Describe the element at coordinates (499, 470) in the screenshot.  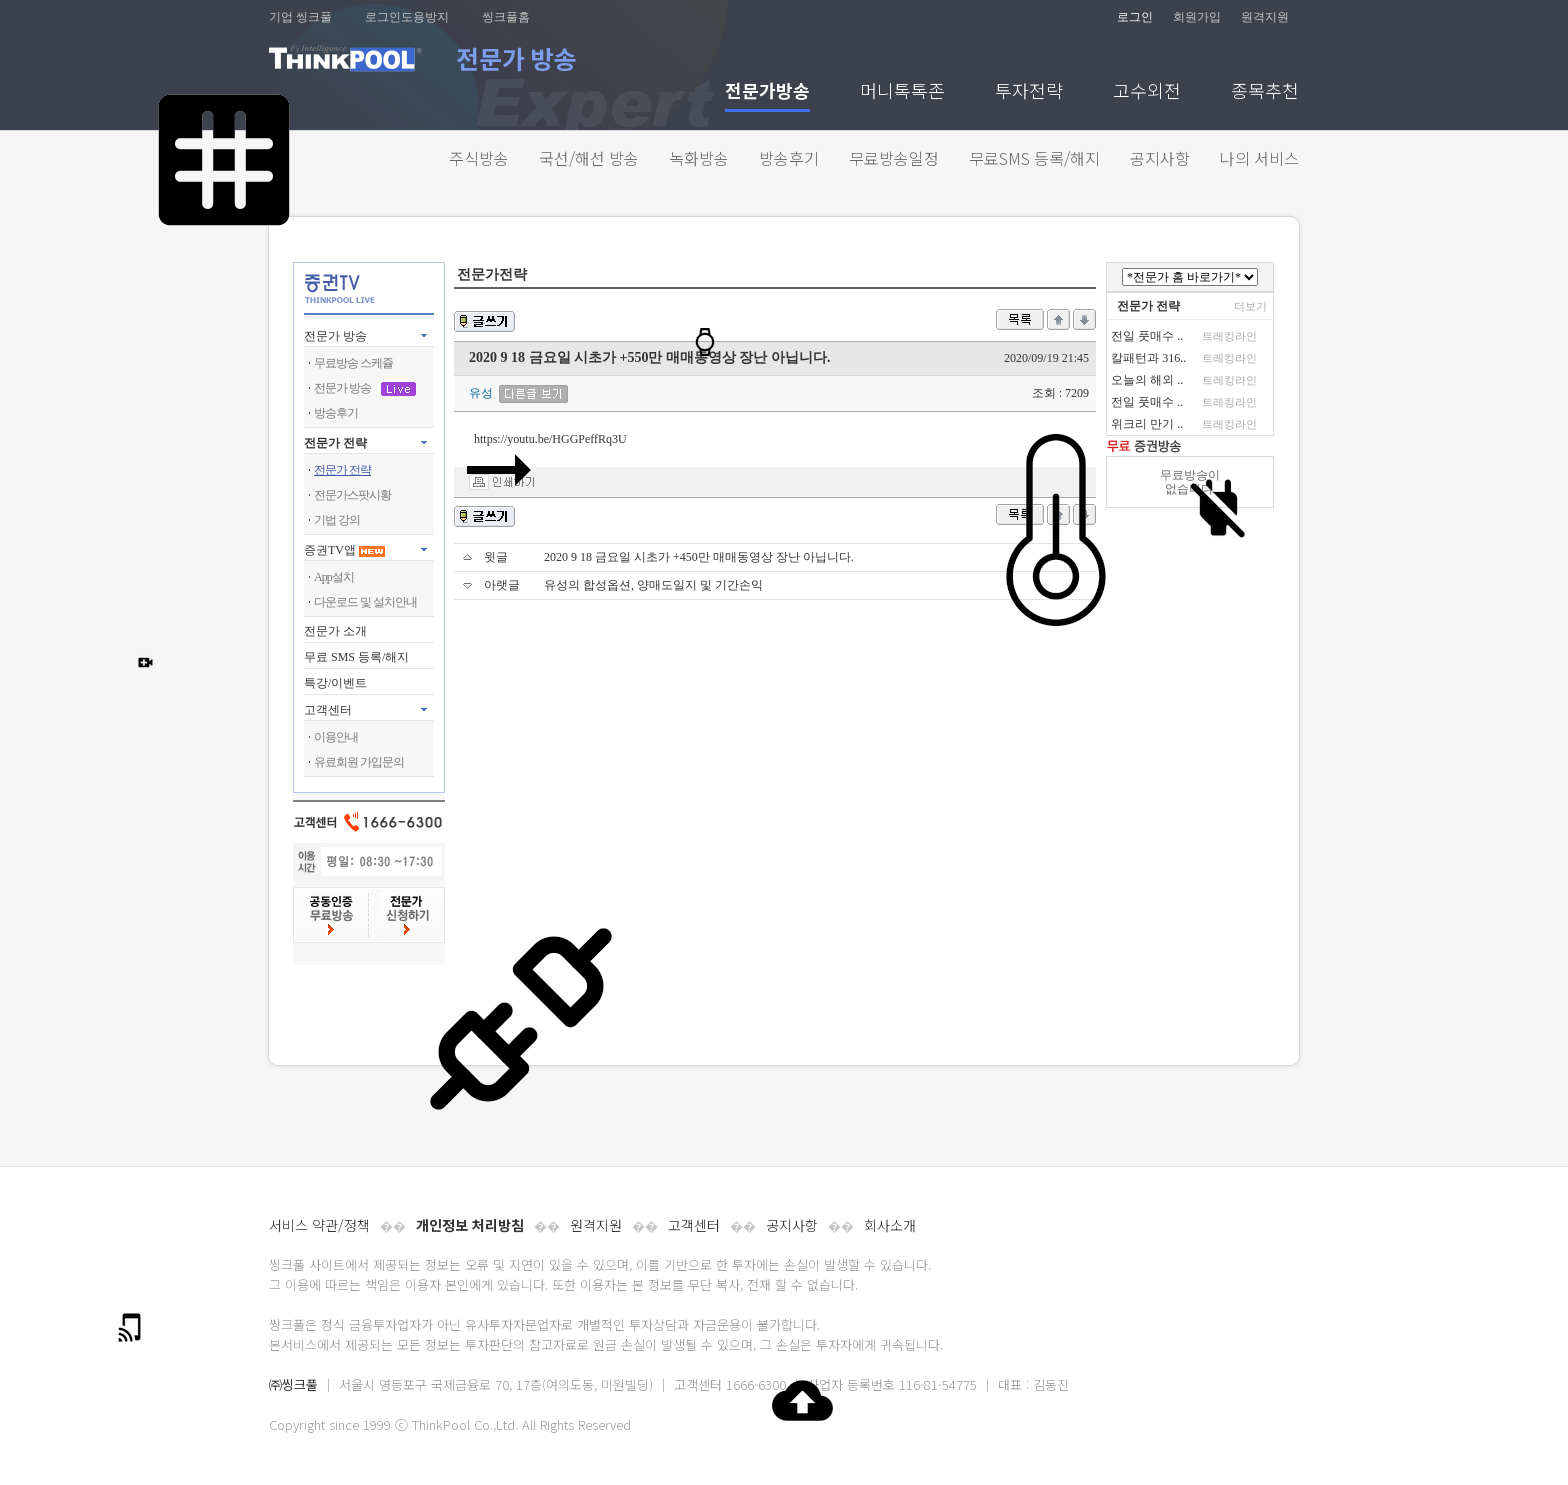
I see `proceed to the next step` at that location.